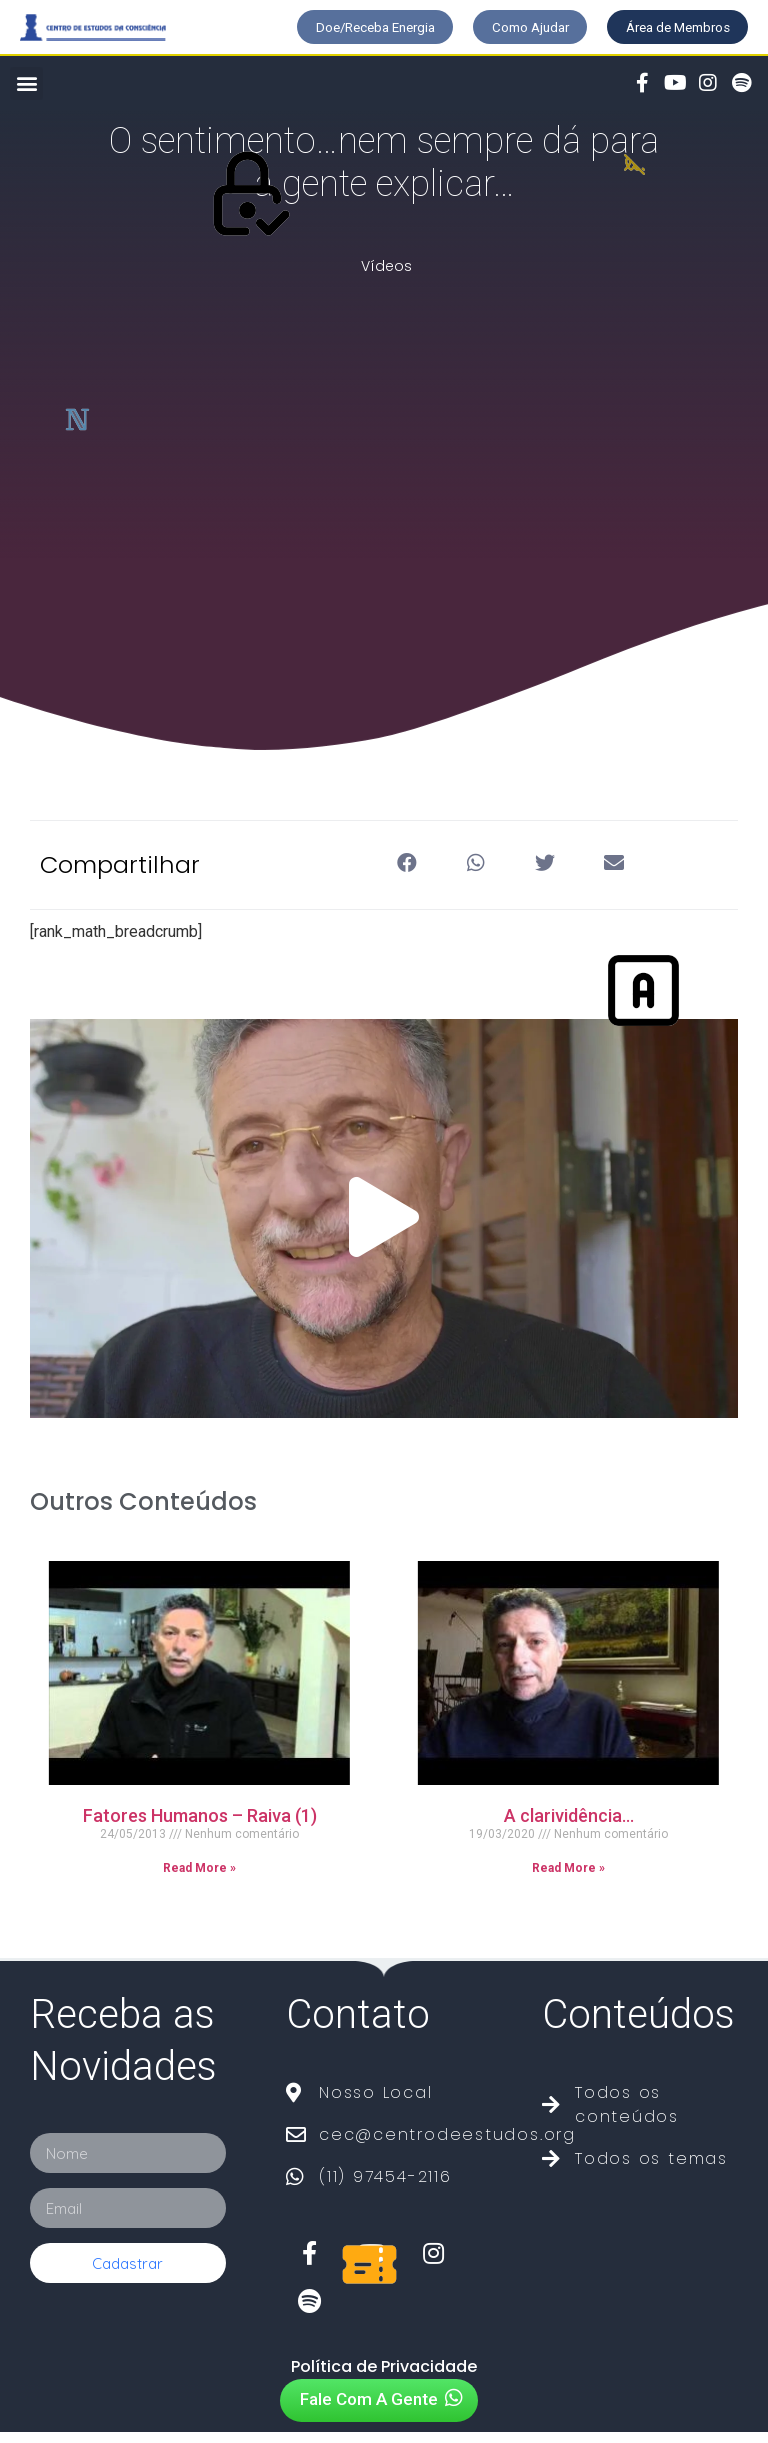  What do you see at coordinates (634, 164) in the screenshot?
I see `signature feature disabled` at bounding box center [634, 164].